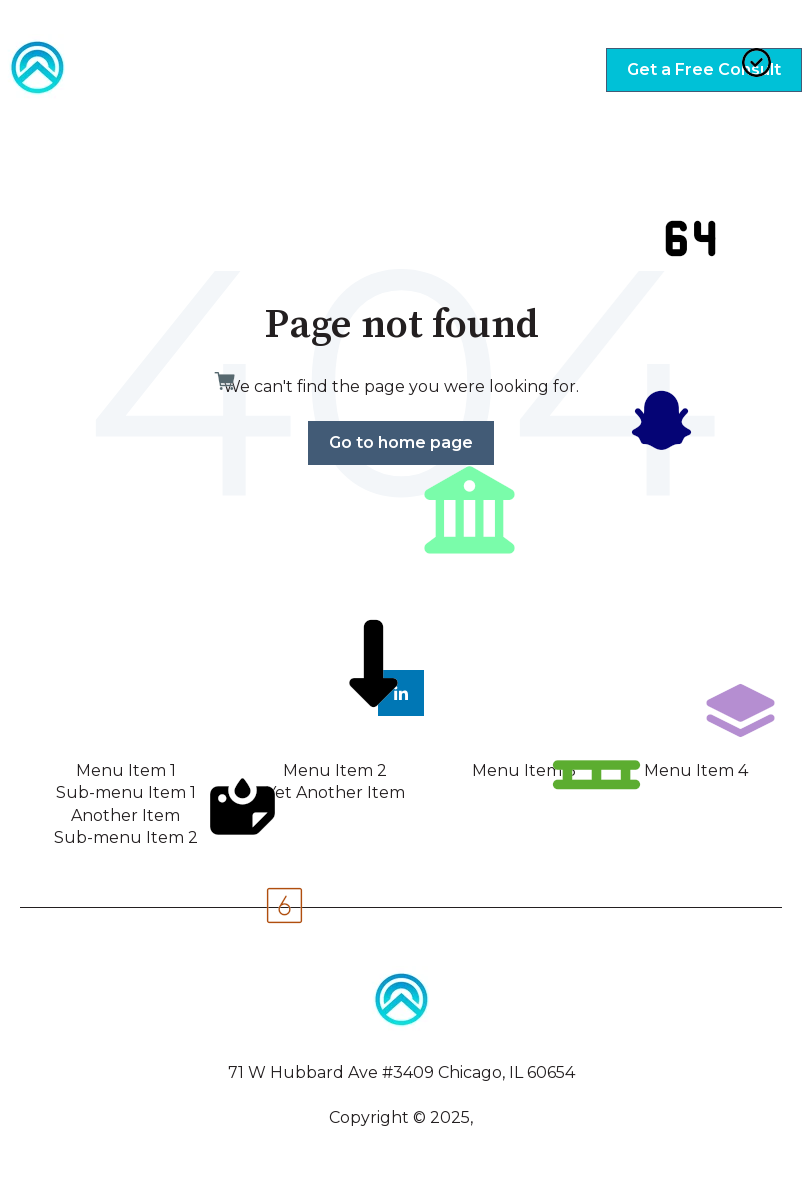  What do you see at coordinates (469, 508) in the screenshot?
I see `view nearby museums or cultural attractions` at bounding box center [469, 508].